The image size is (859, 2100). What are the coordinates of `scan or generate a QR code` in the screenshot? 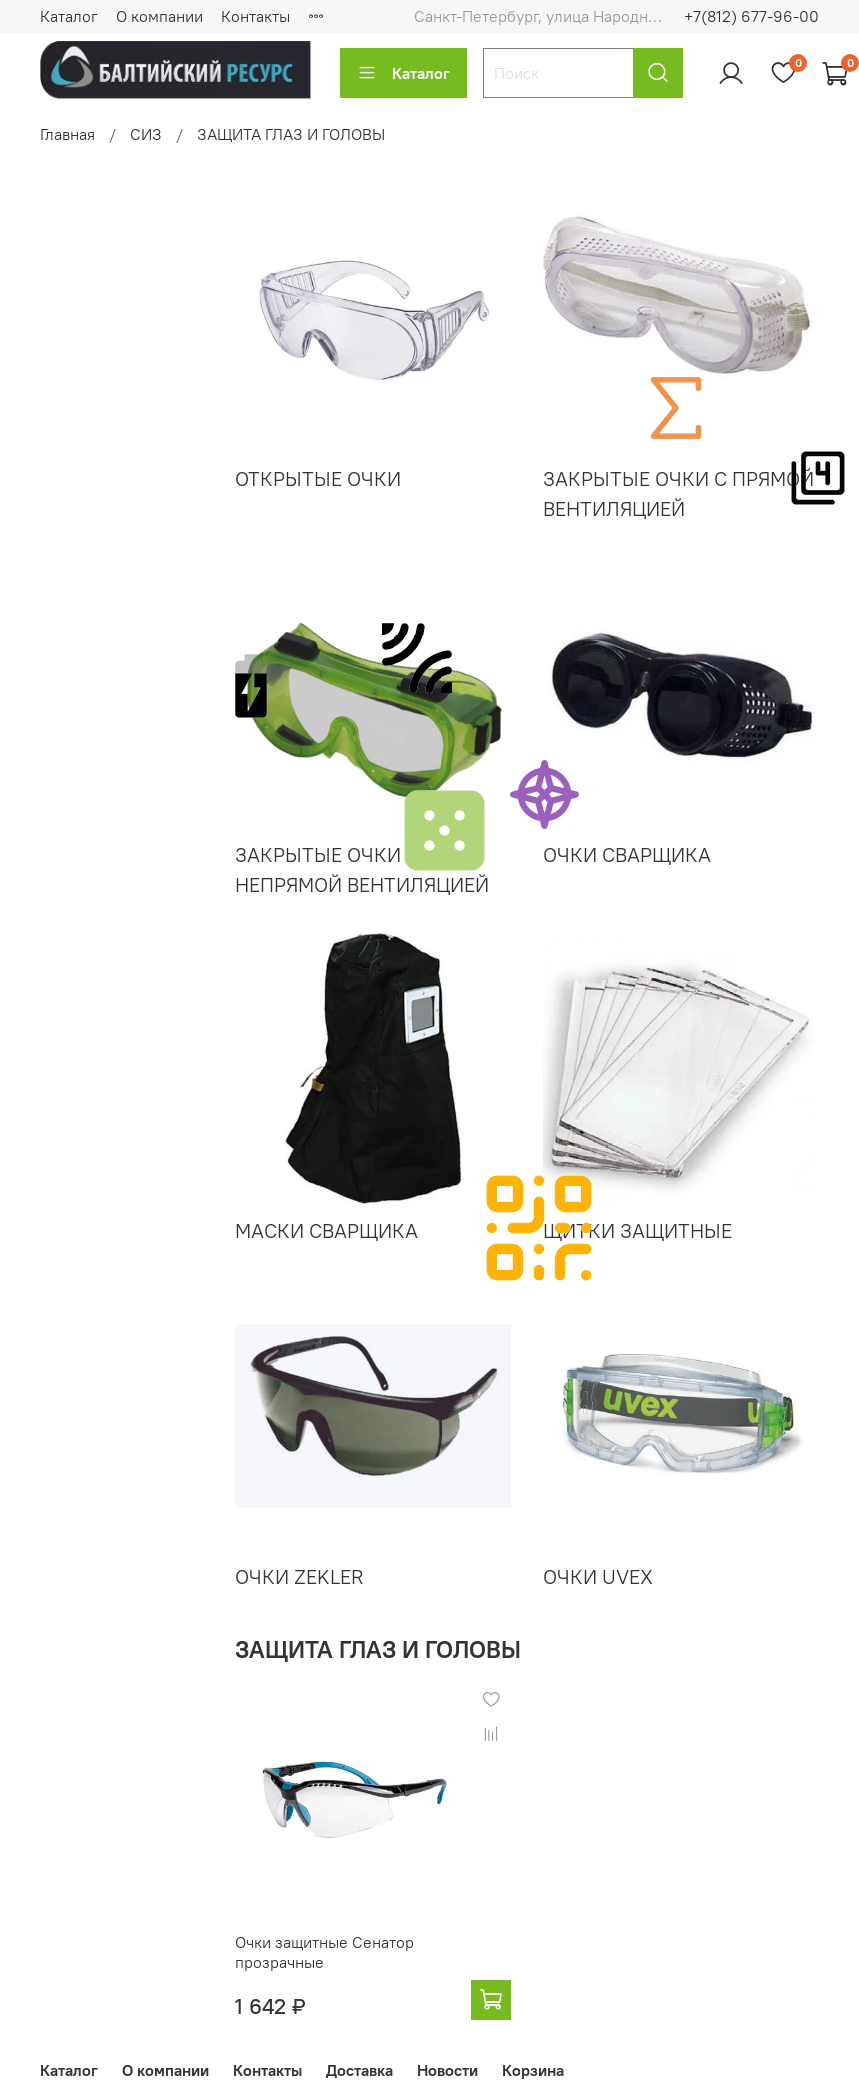 It's located at (539, 1228).